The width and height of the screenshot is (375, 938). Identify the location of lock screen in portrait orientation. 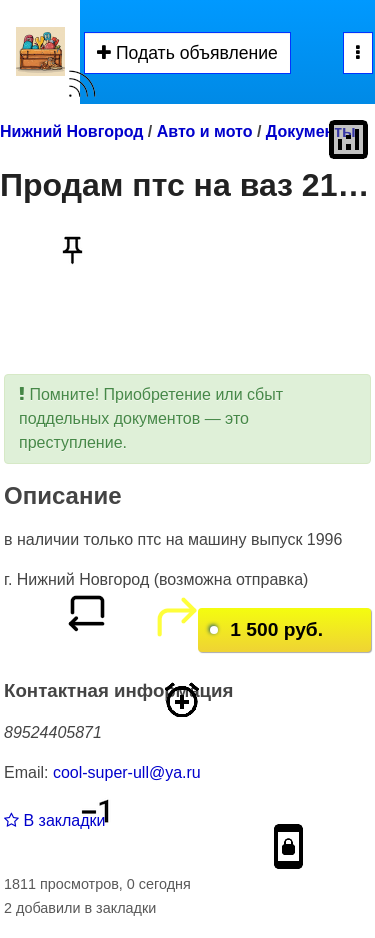
(288, 846).